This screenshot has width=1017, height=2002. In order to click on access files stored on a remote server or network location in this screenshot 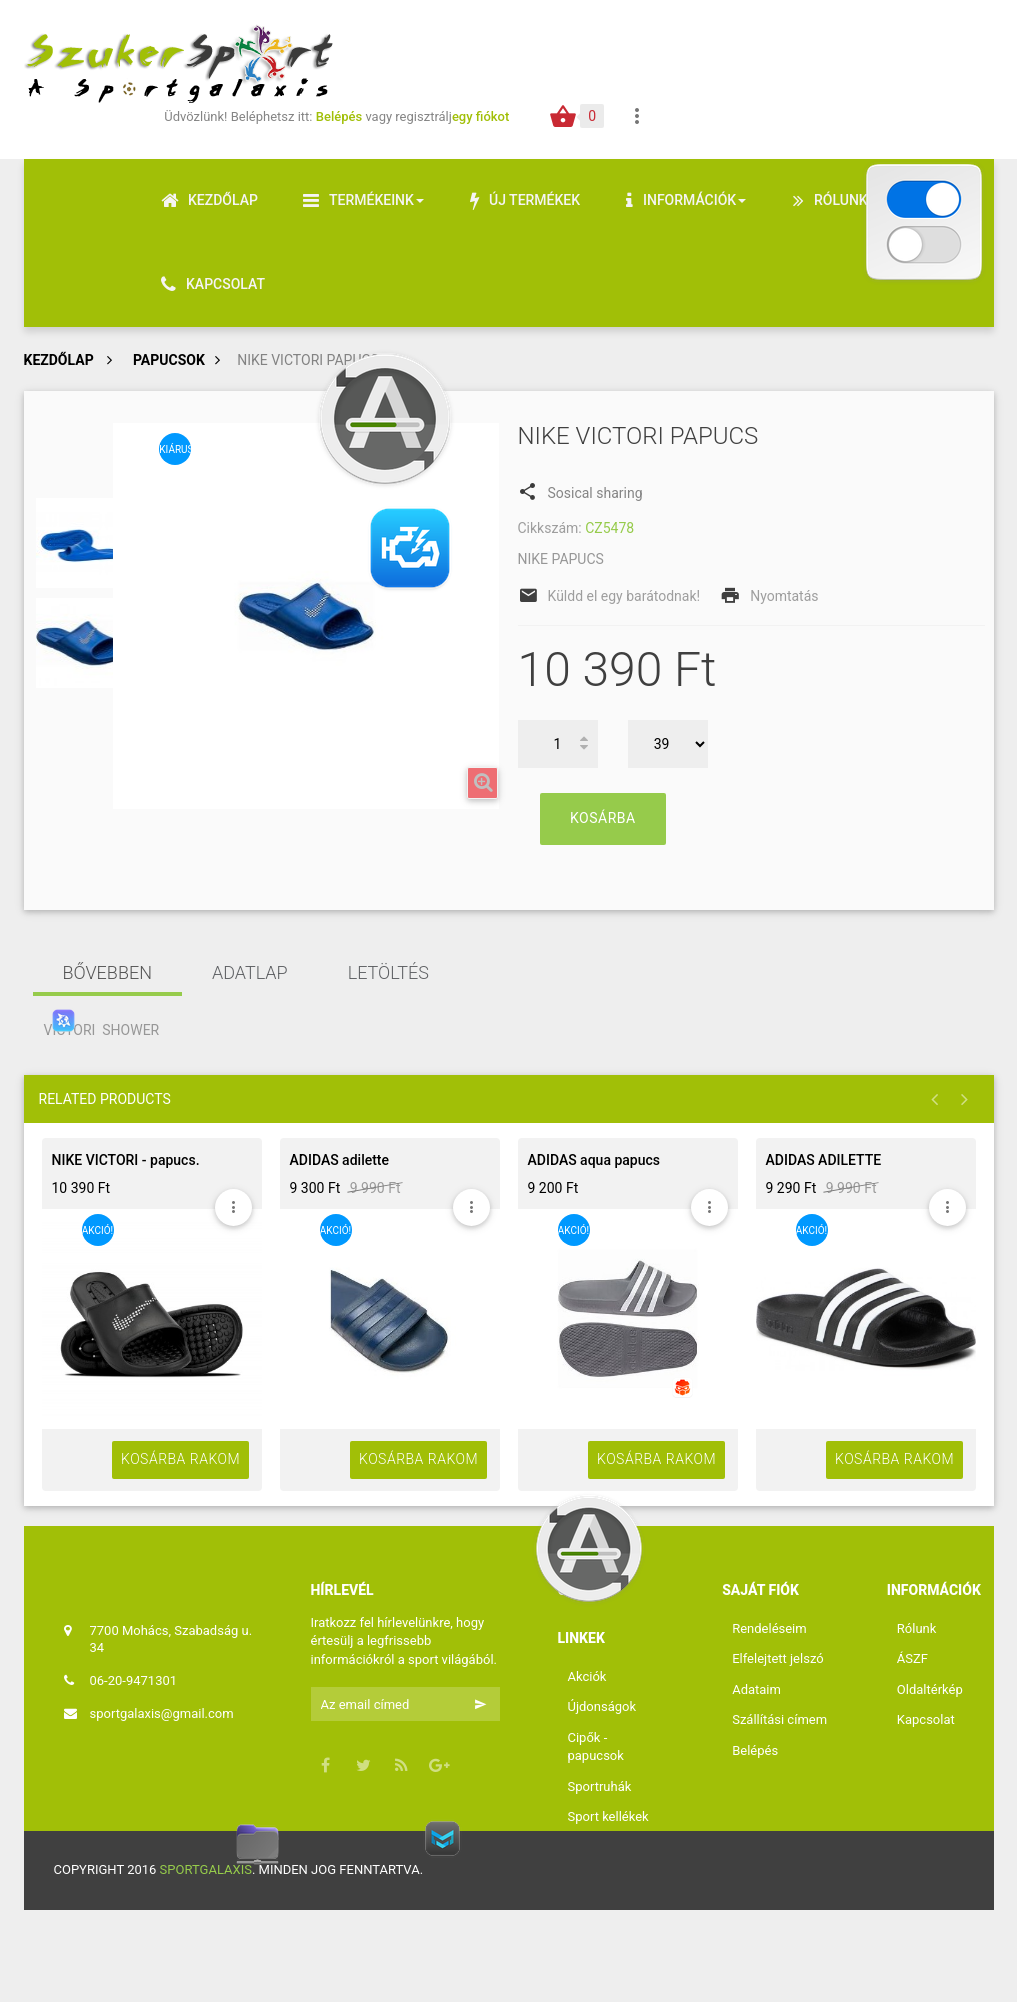, I will do `click(257, 1843)`.